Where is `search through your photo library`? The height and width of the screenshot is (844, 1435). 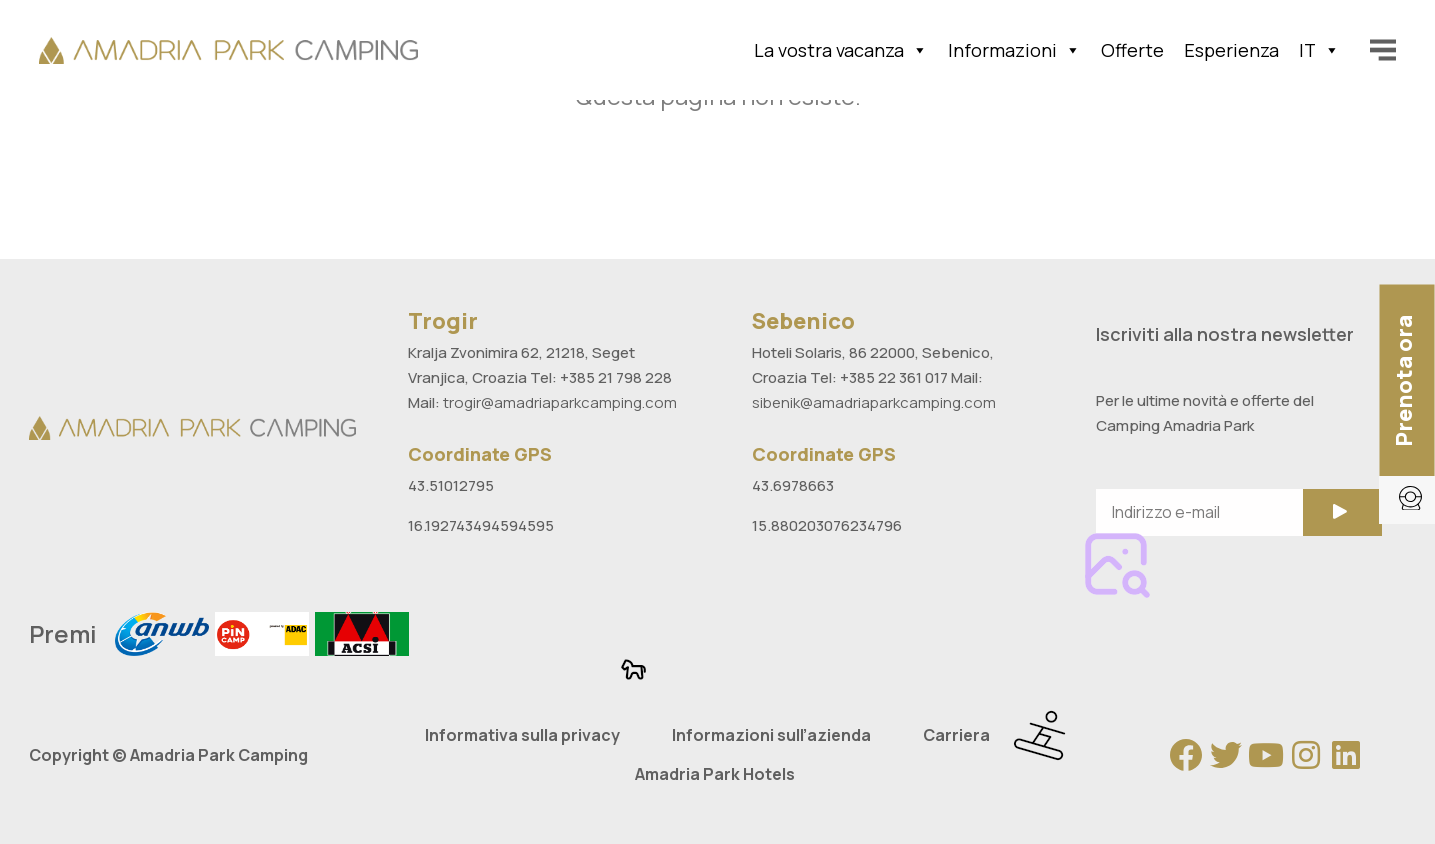
search through your photo library is located at coordinates (1116, 564).